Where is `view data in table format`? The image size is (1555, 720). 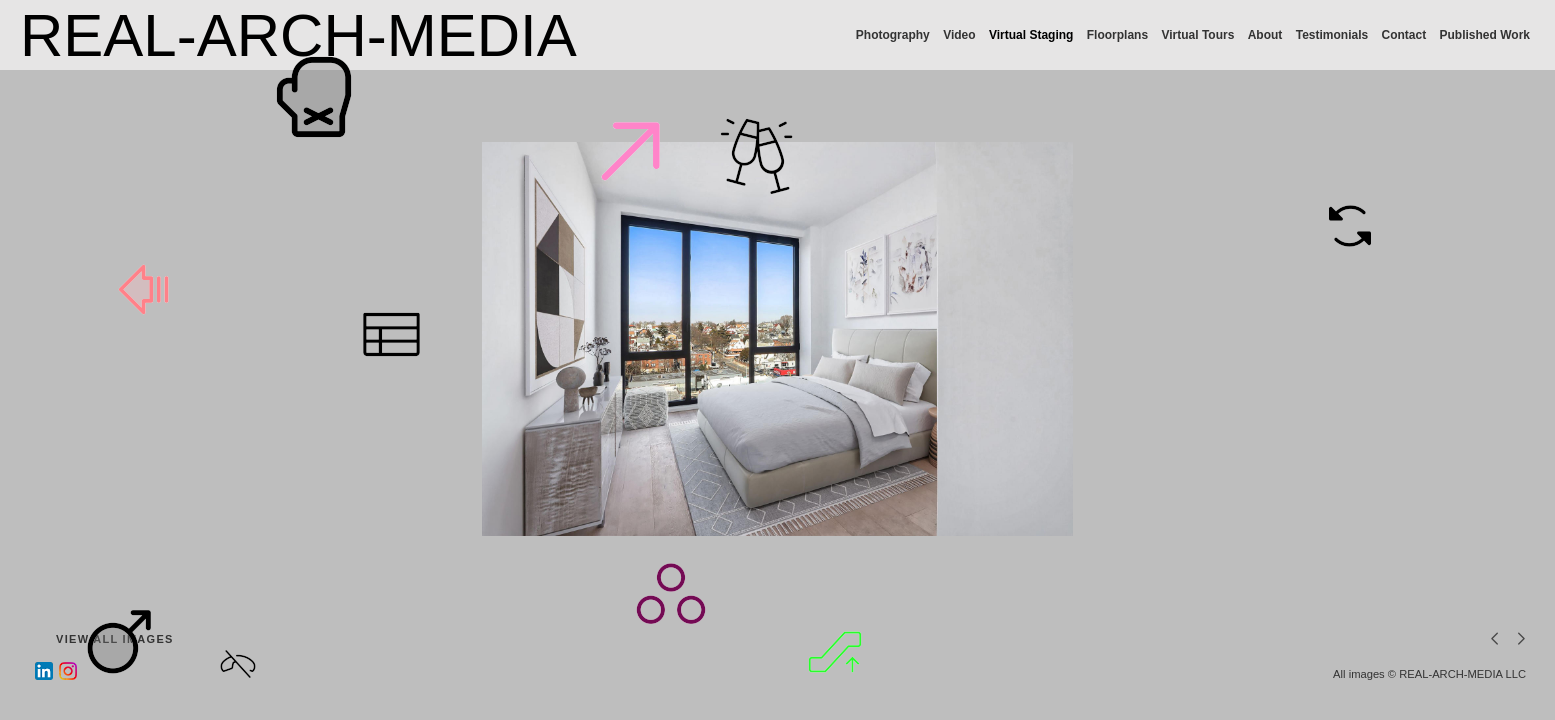
view data in table format is located at coordinates (391, 334).